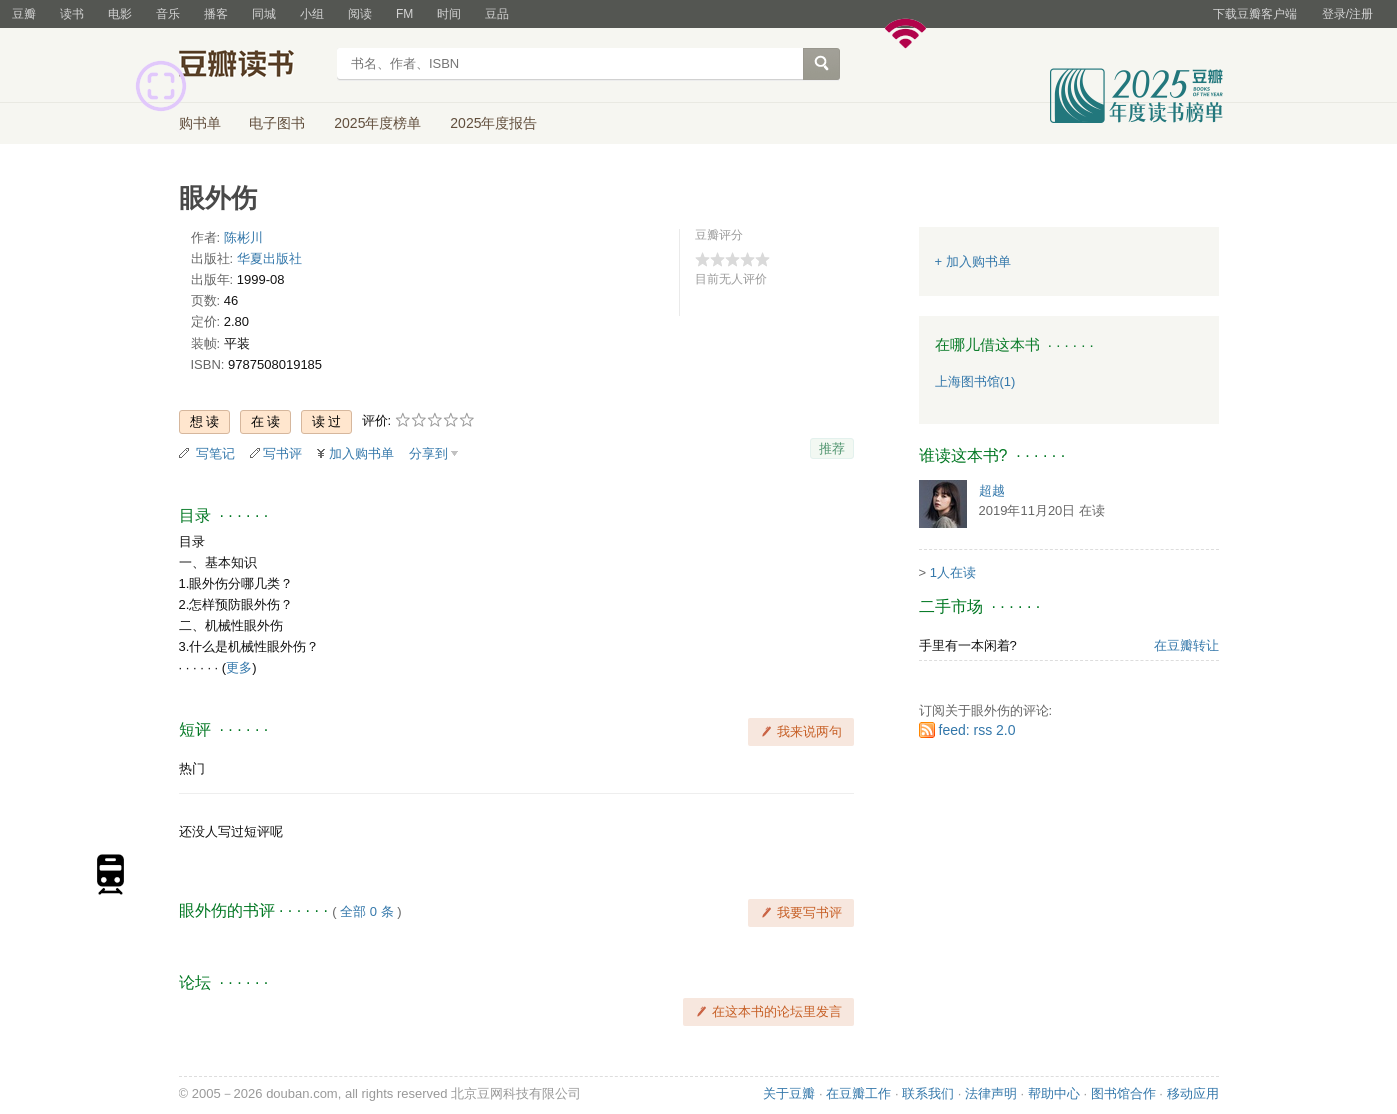 The height and width of the screenshot is (1114, 1397). I want to click on tap to scan a QR code or barcode, so click(161, 86).